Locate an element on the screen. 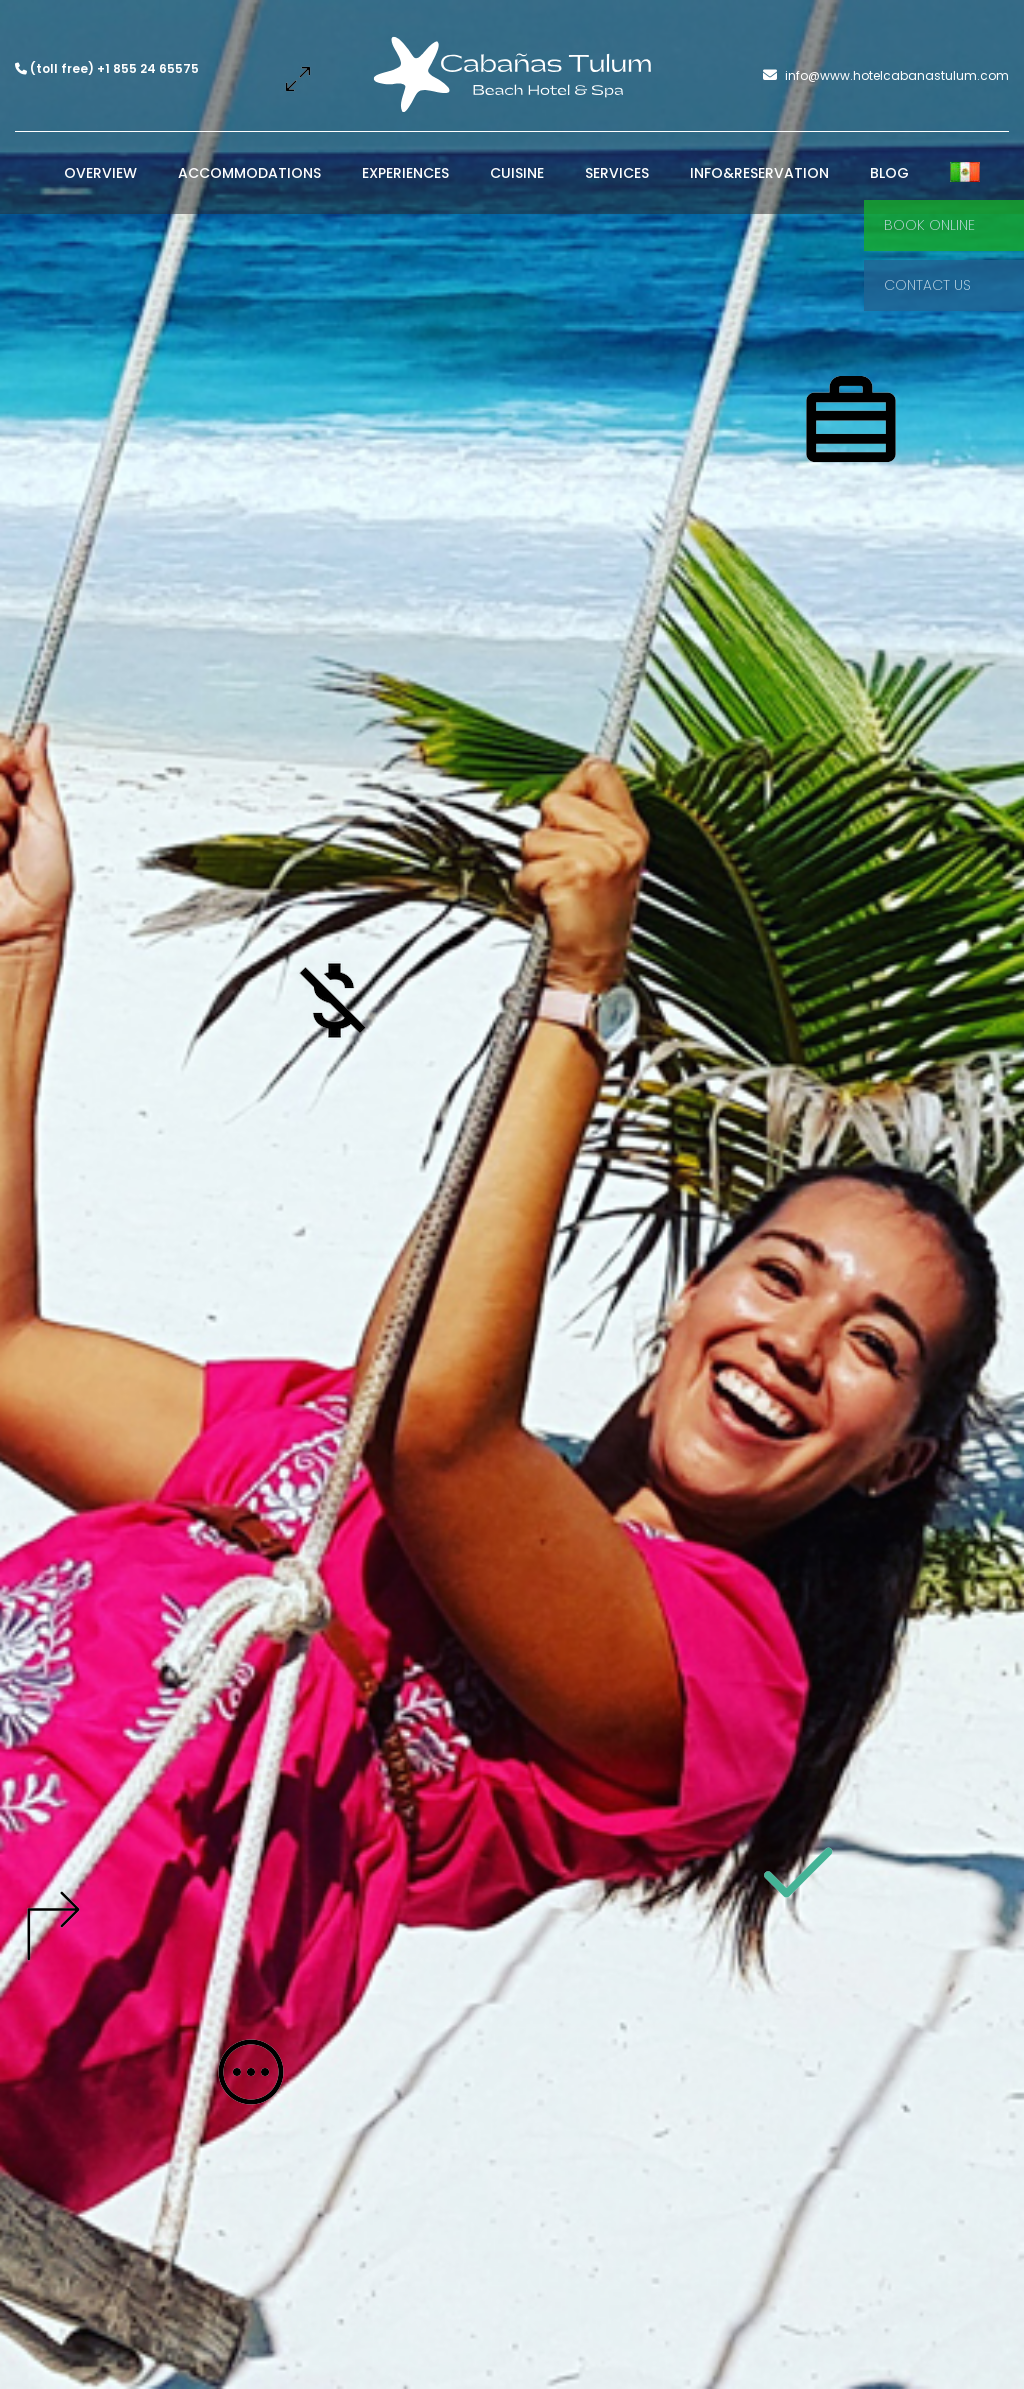 The width and height of the screenshot is (1024, 2389). access more options or actions is located at coordinates (251, 2072).